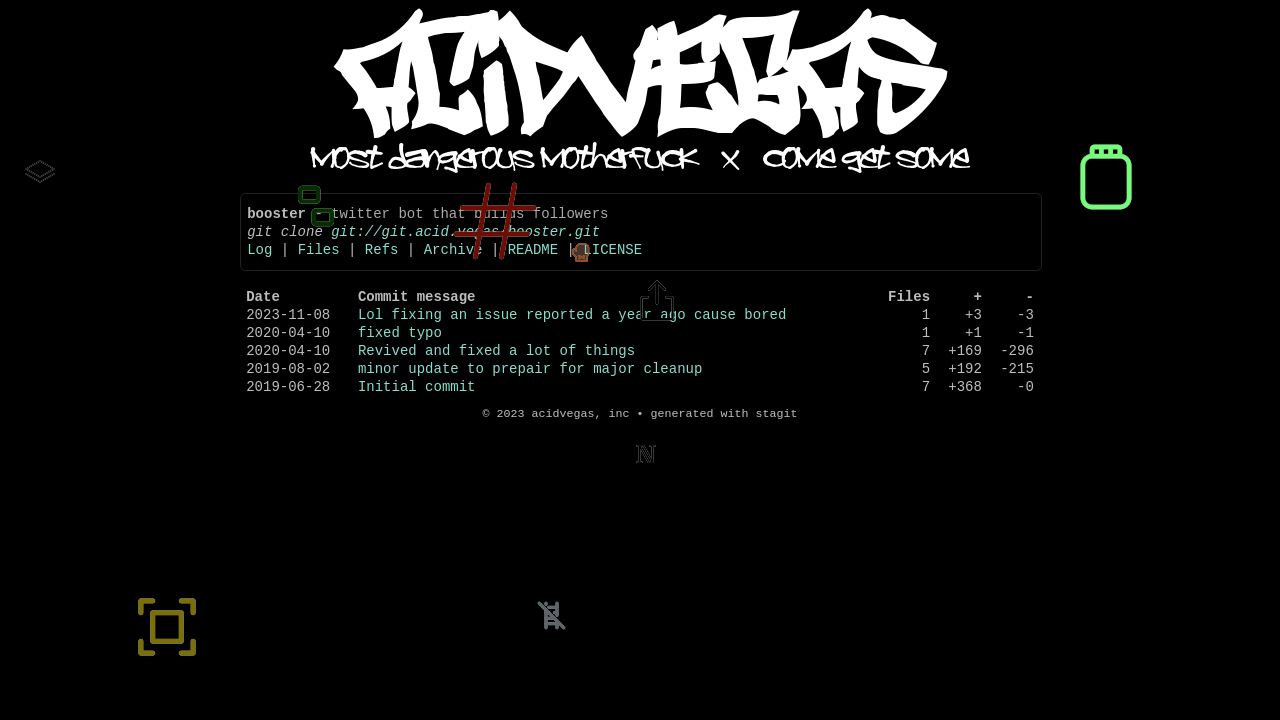 The height and width of the screenshot is (720, 1280). I want to click on store or organize items in a container, so click(1106, 177).